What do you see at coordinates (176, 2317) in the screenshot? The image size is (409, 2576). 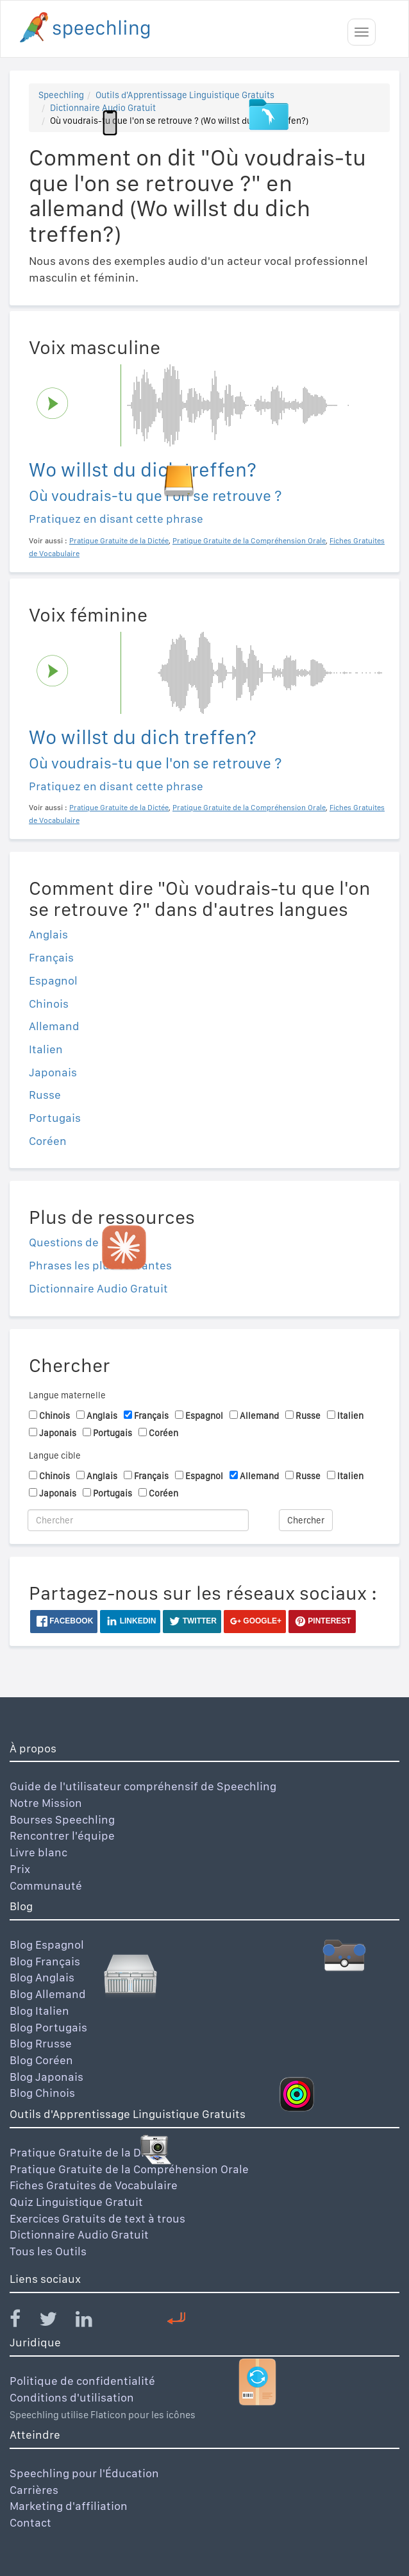 I see `reply to all recipients in an email thread` at bounding box center [176, 2317].